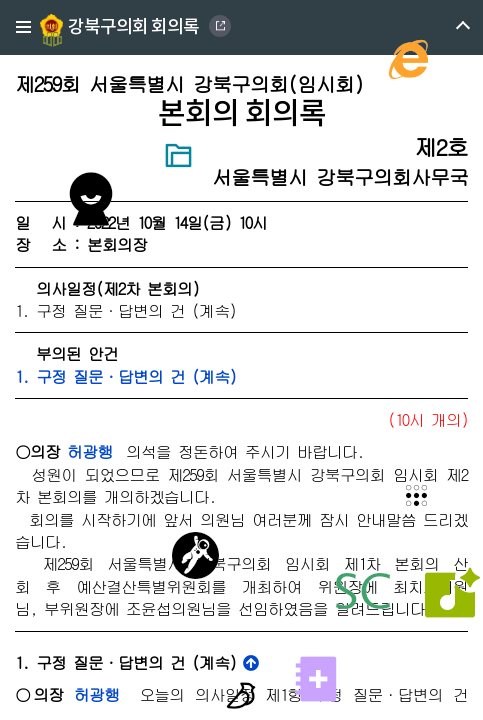 This screenshot has height=720, width=483. Describe the element at coordinates (178, 155) in the screenshot. I see `open folder to view files` at that location.